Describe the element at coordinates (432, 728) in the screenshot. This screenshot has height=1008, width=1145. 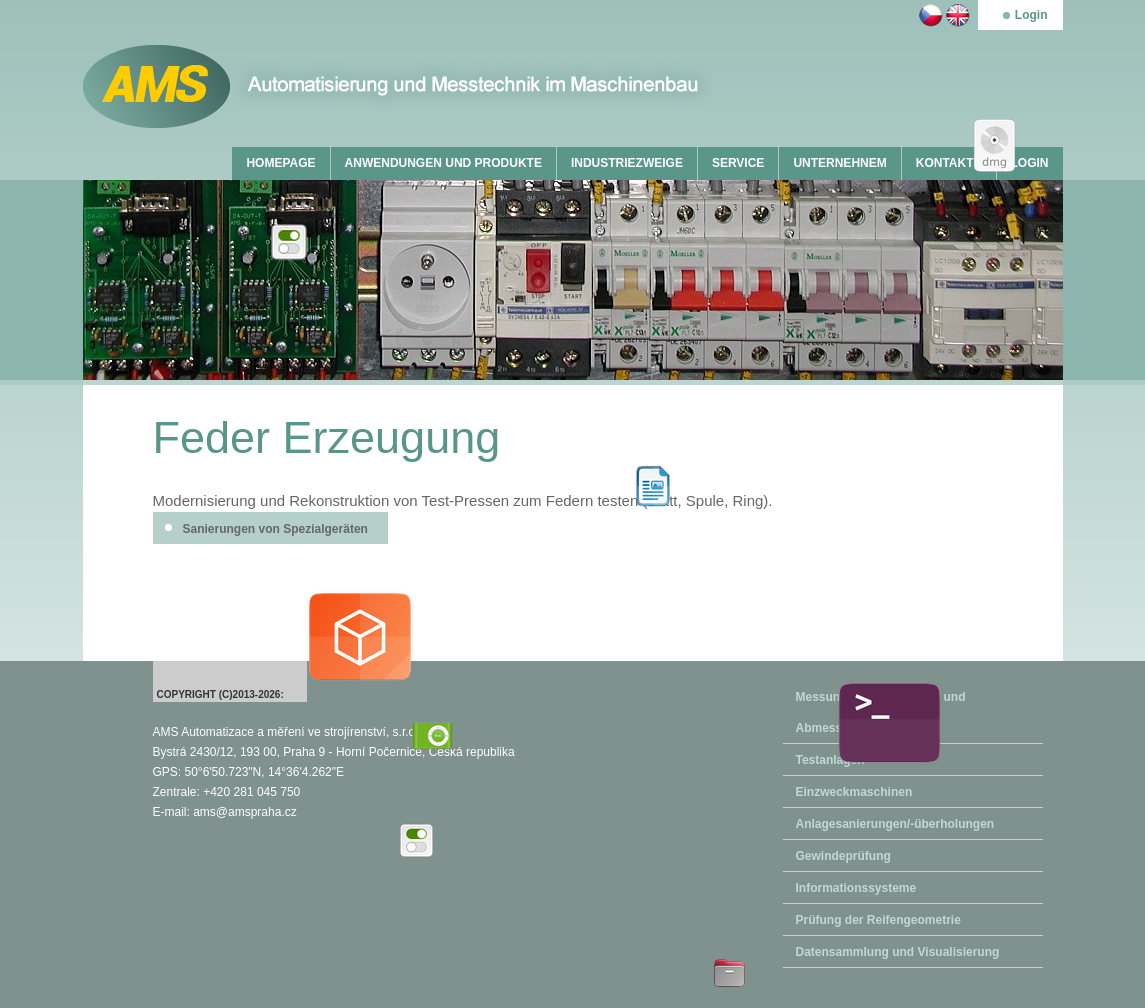
I see `iPod shuffle device indicator` at that location.